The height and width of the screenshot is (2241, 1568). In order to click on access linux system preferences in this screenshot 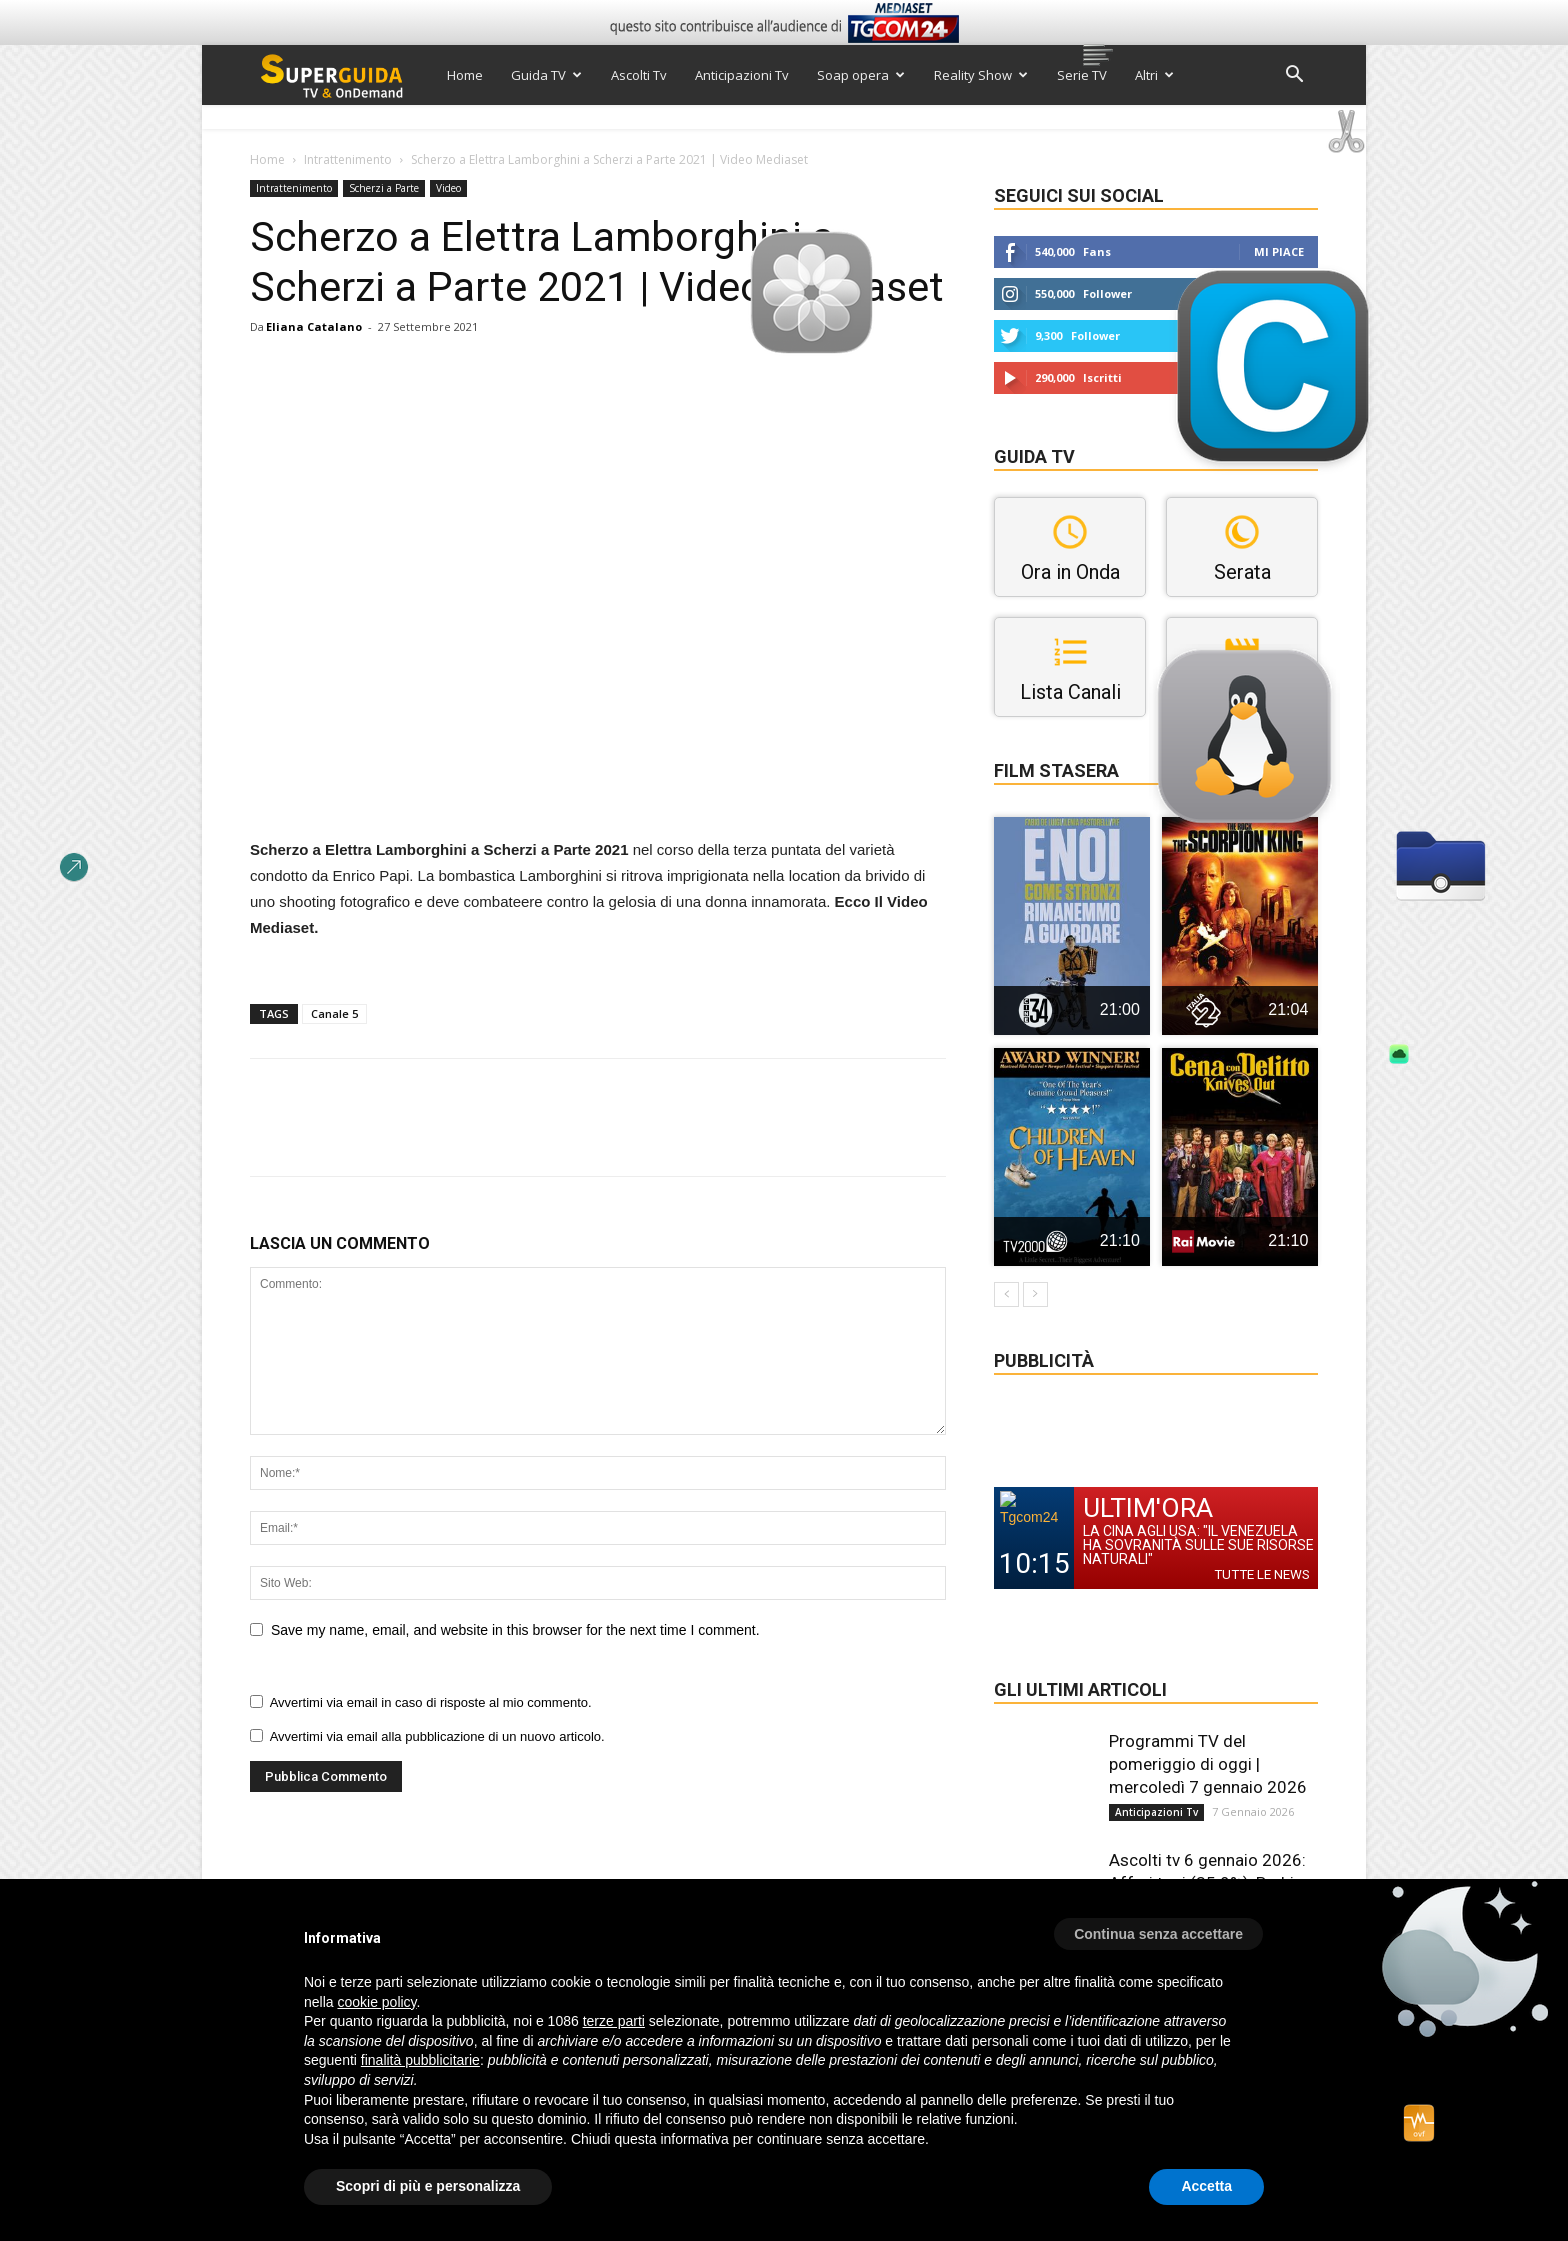, I will do `click(1244, 739)`.